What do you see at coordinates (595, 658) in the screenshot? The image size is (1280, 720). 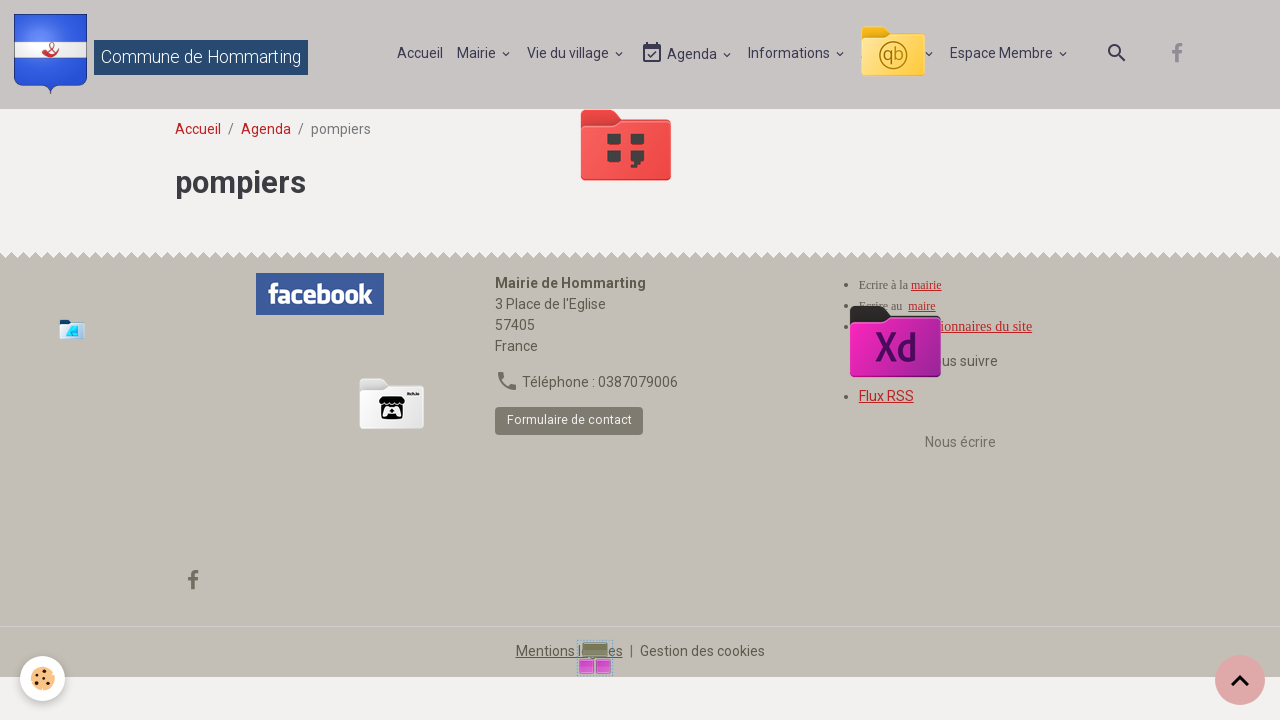 I see `select all items in the current view` at bounding box center [595, 658].